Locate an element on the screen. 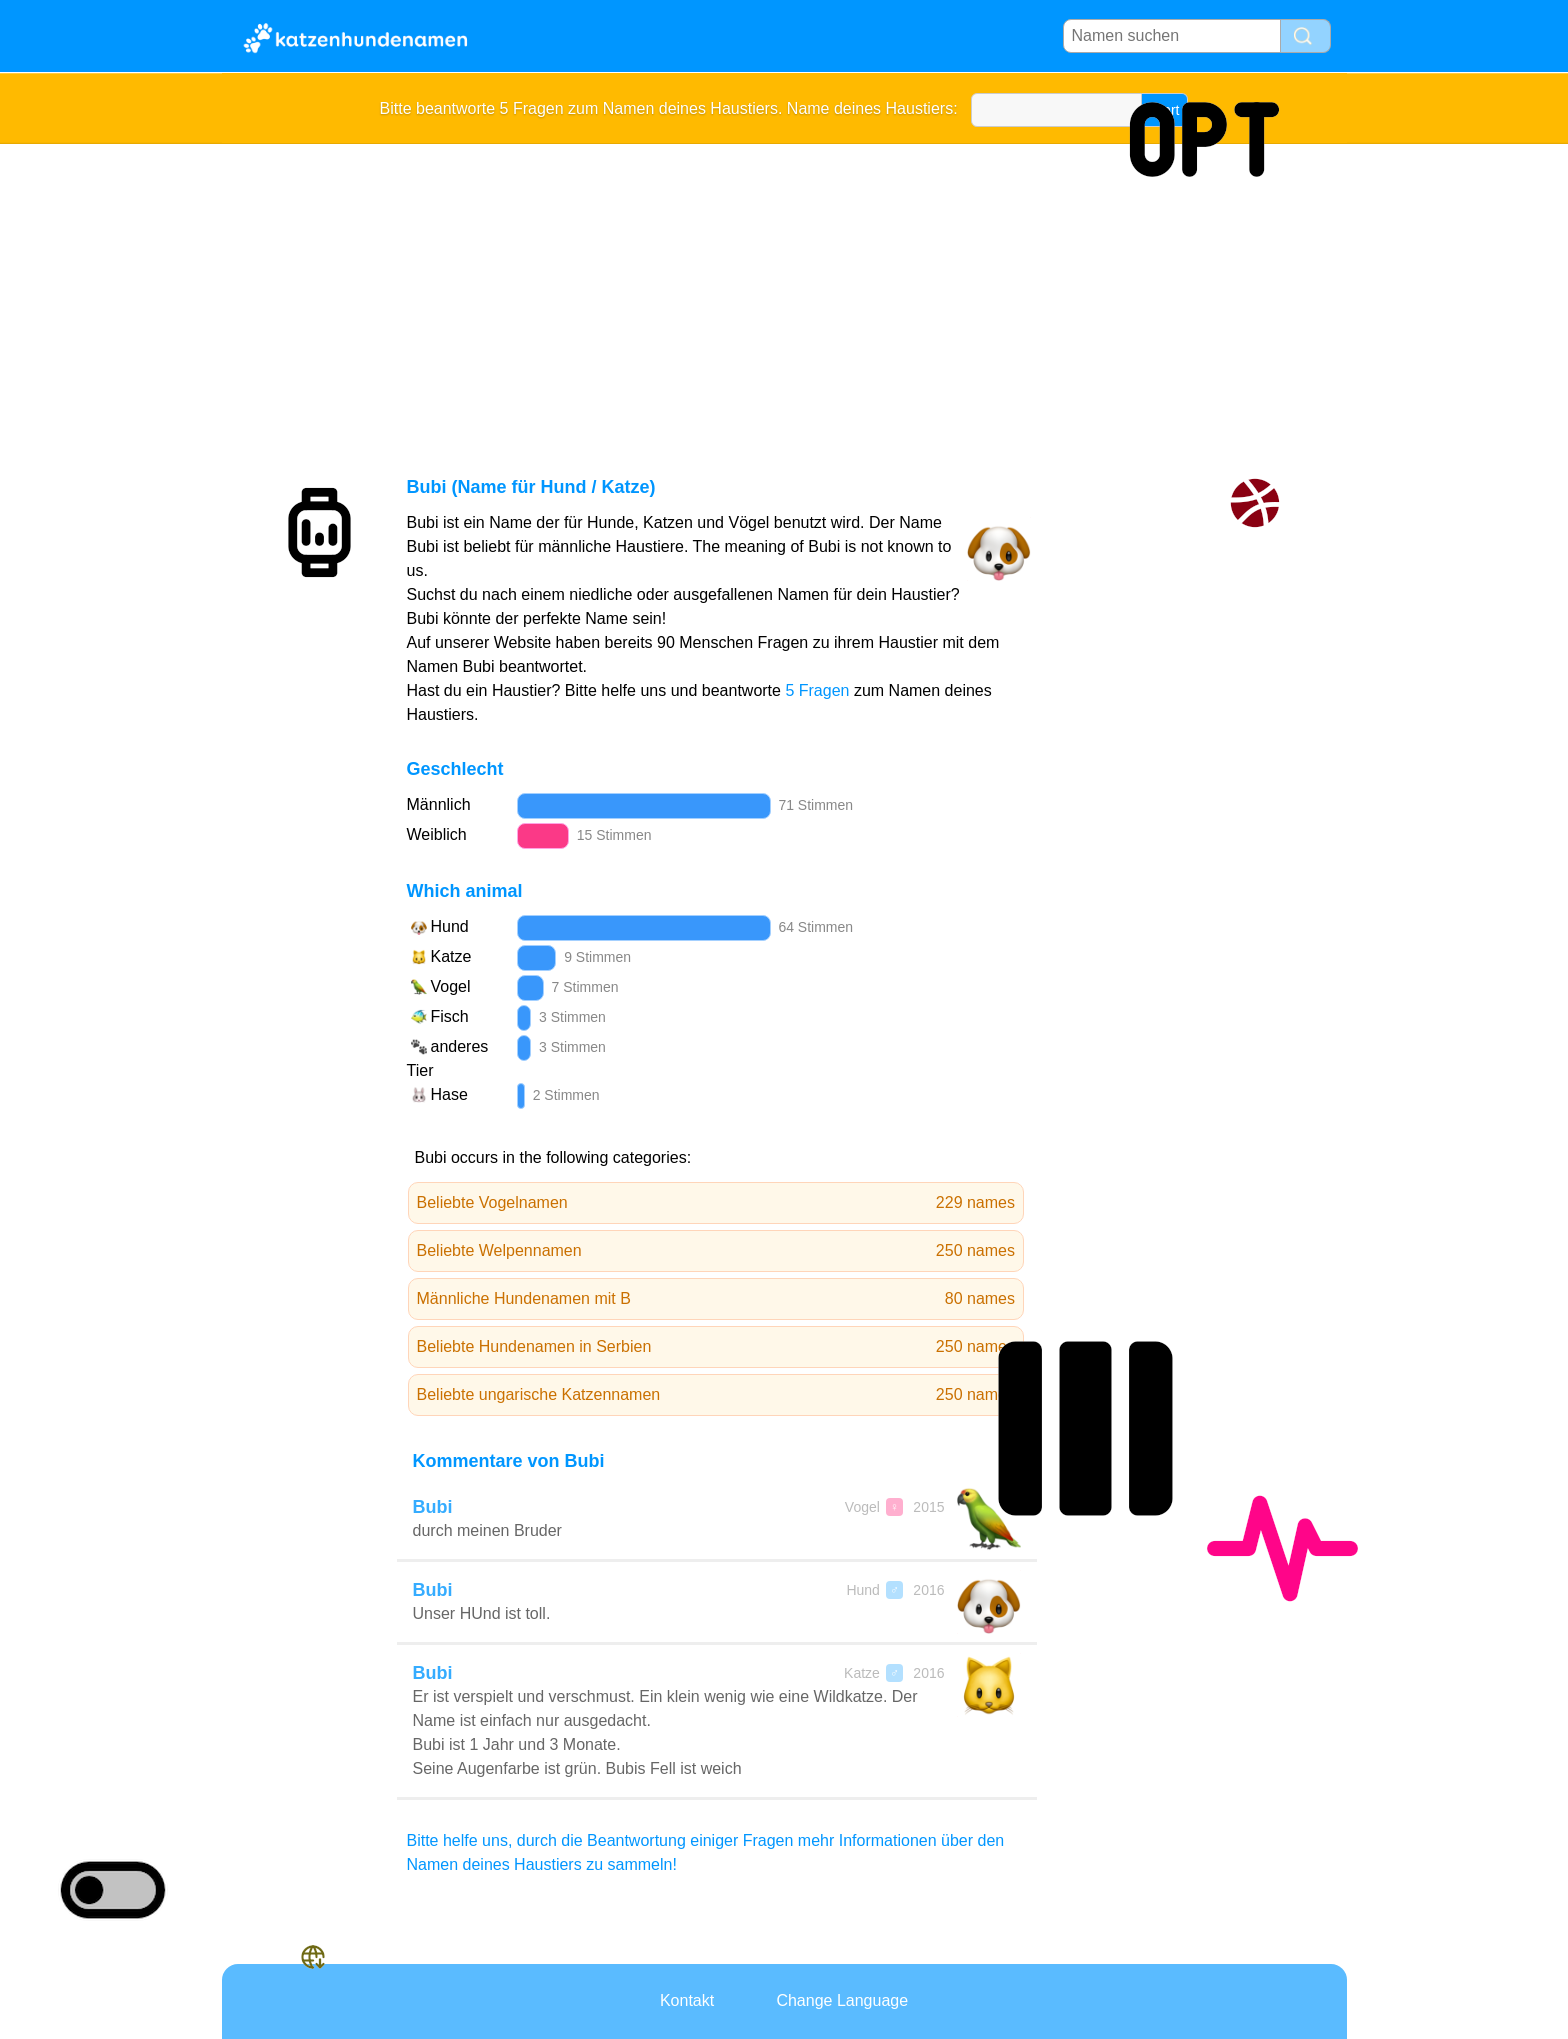  toggle switch in the off position is located at coordinates (113, 1890).